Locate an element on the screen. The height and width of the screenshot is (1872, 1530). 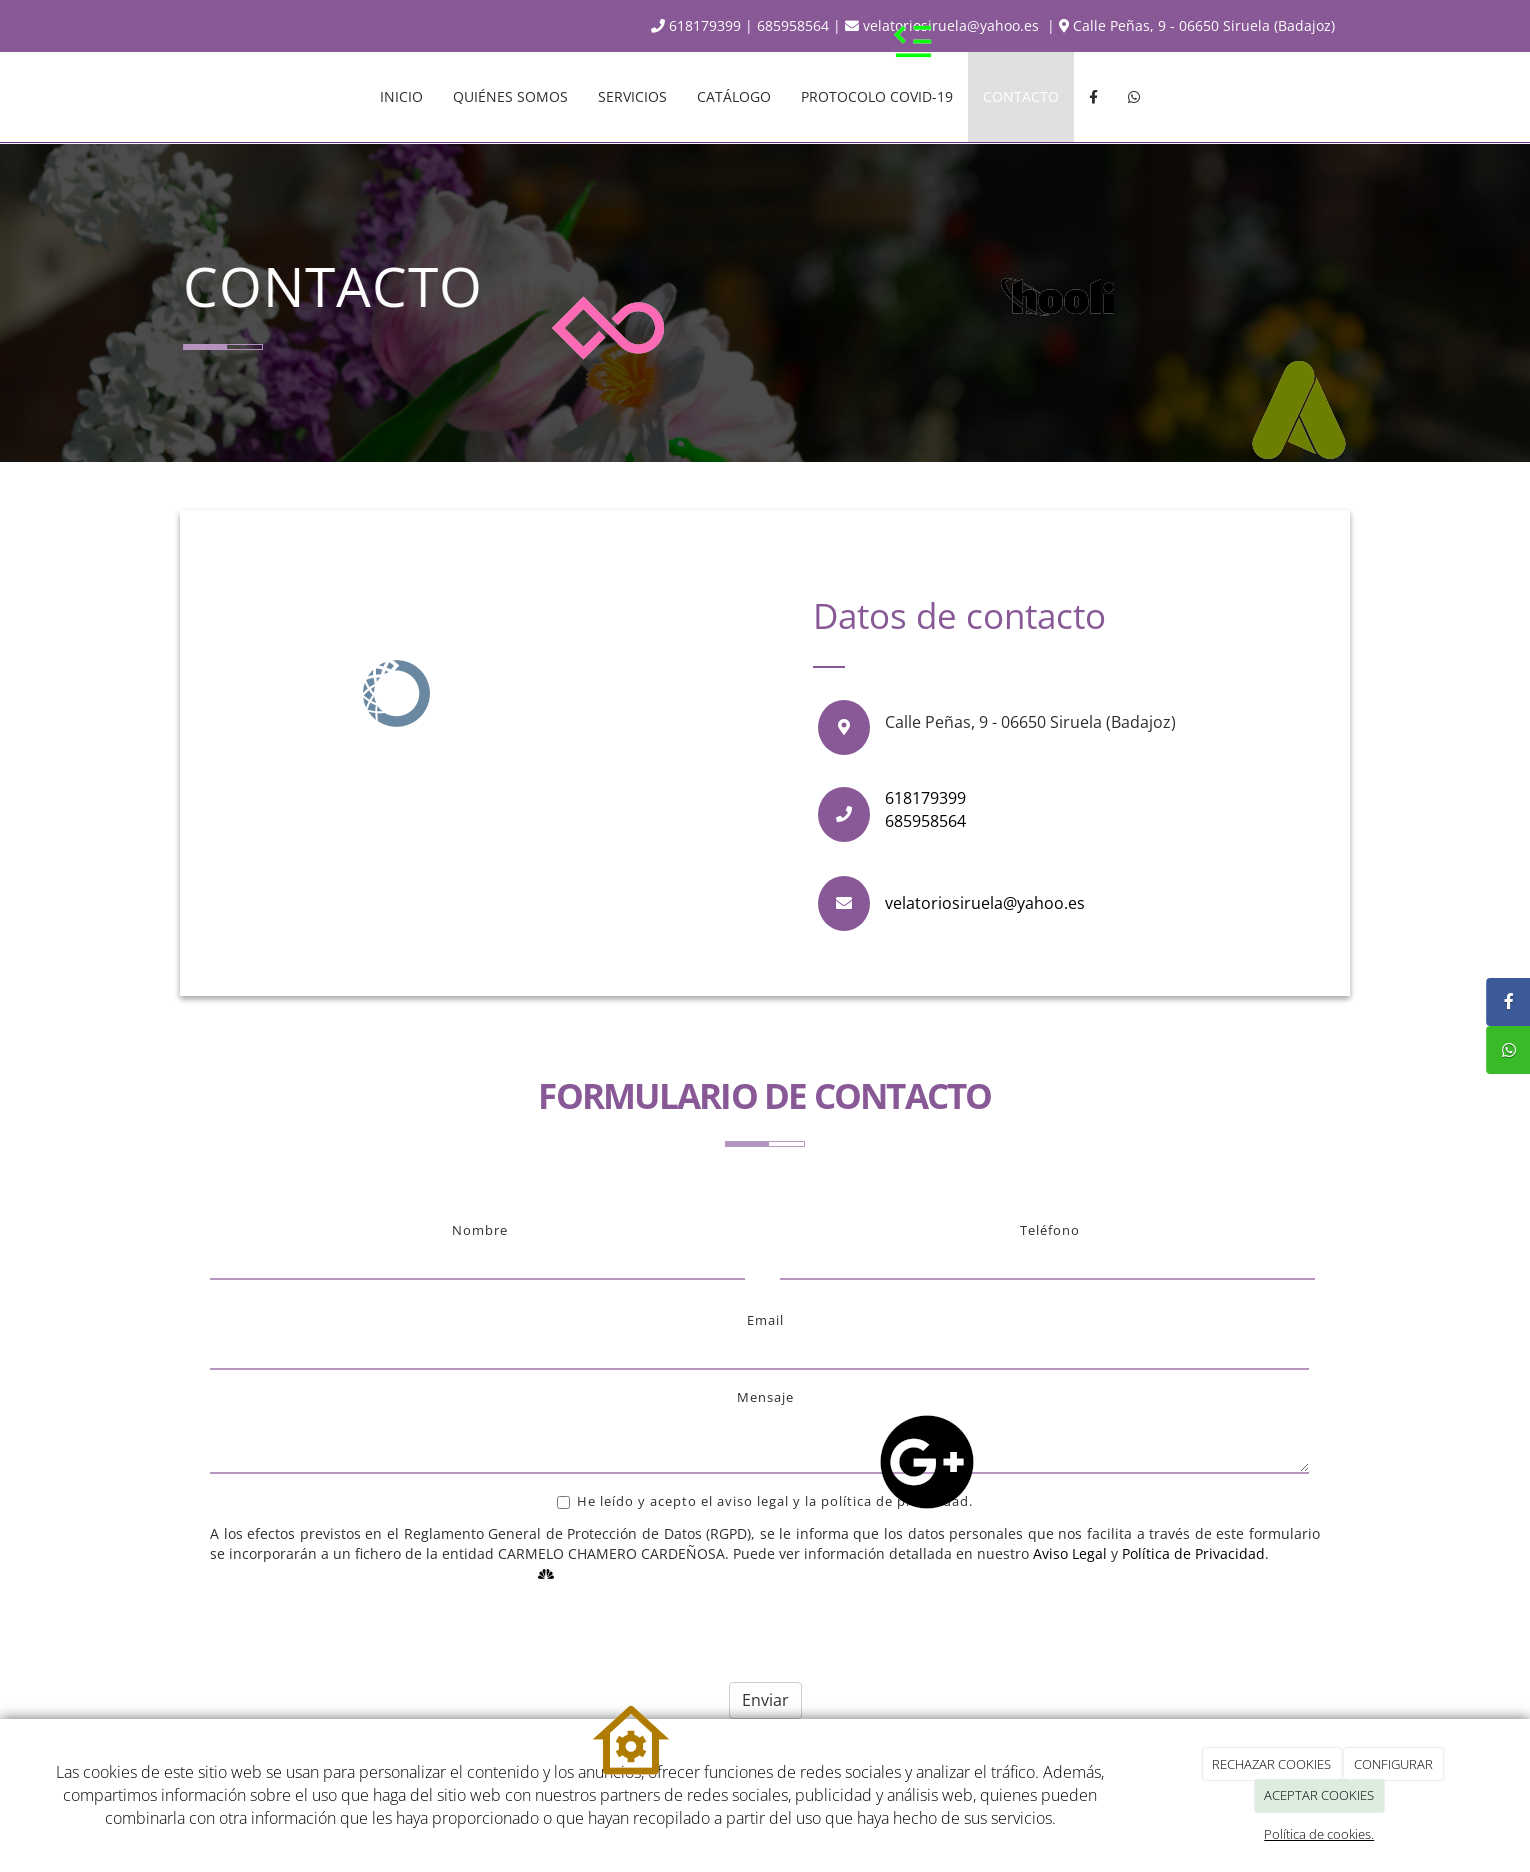
share to Google+ is located at coordinates (927, 1462).